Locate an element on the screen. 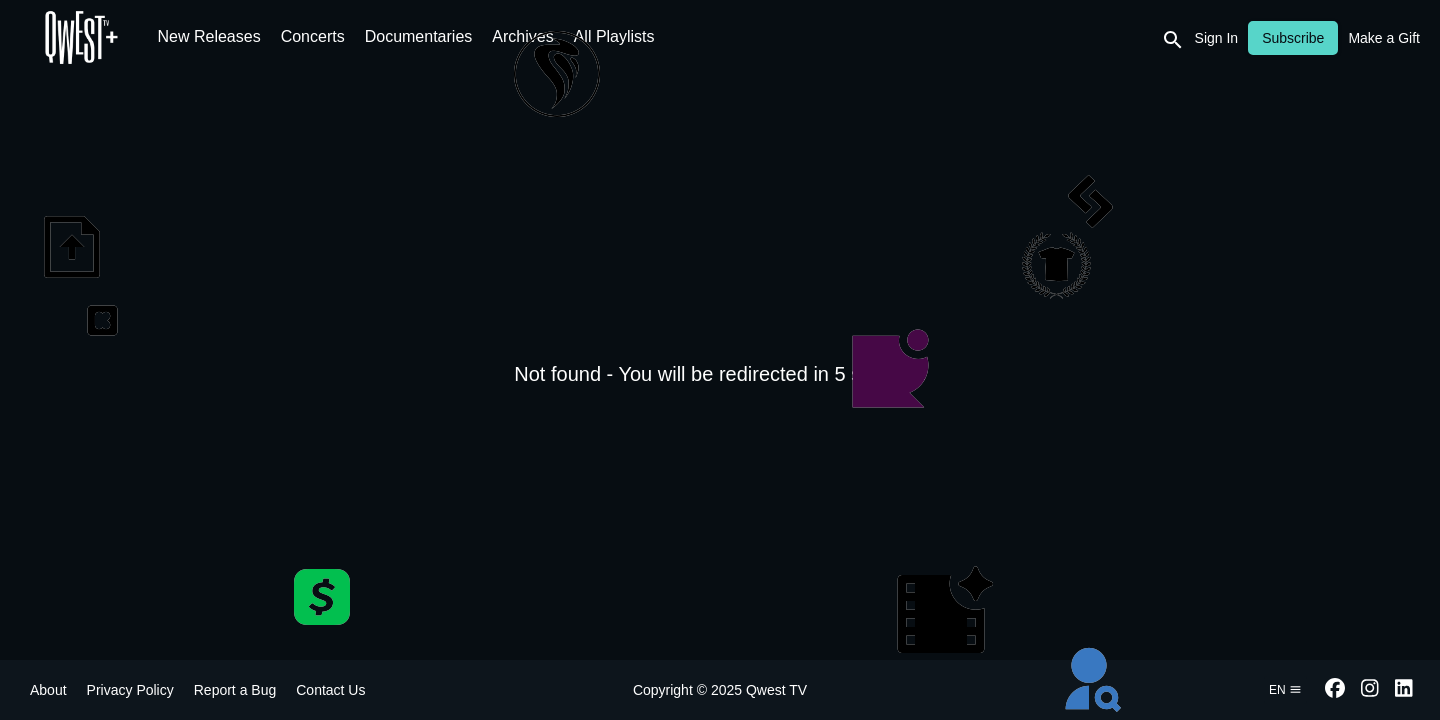  visit teepublic store or website is located at coordinates (1056, 265).